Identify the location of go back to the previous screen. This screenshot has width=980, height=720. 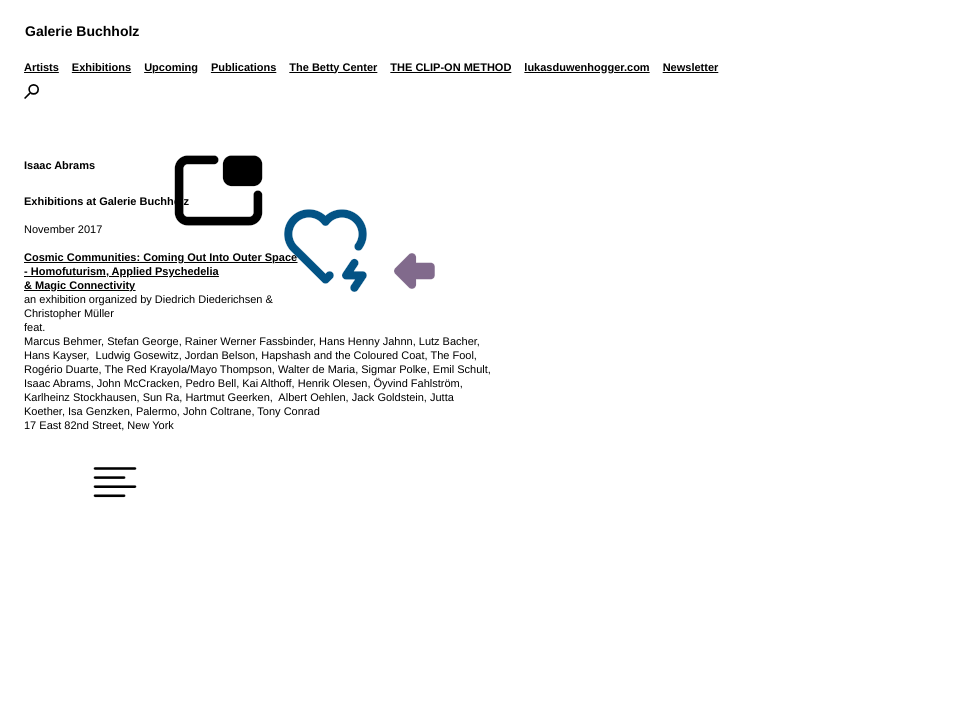
(414, 271).